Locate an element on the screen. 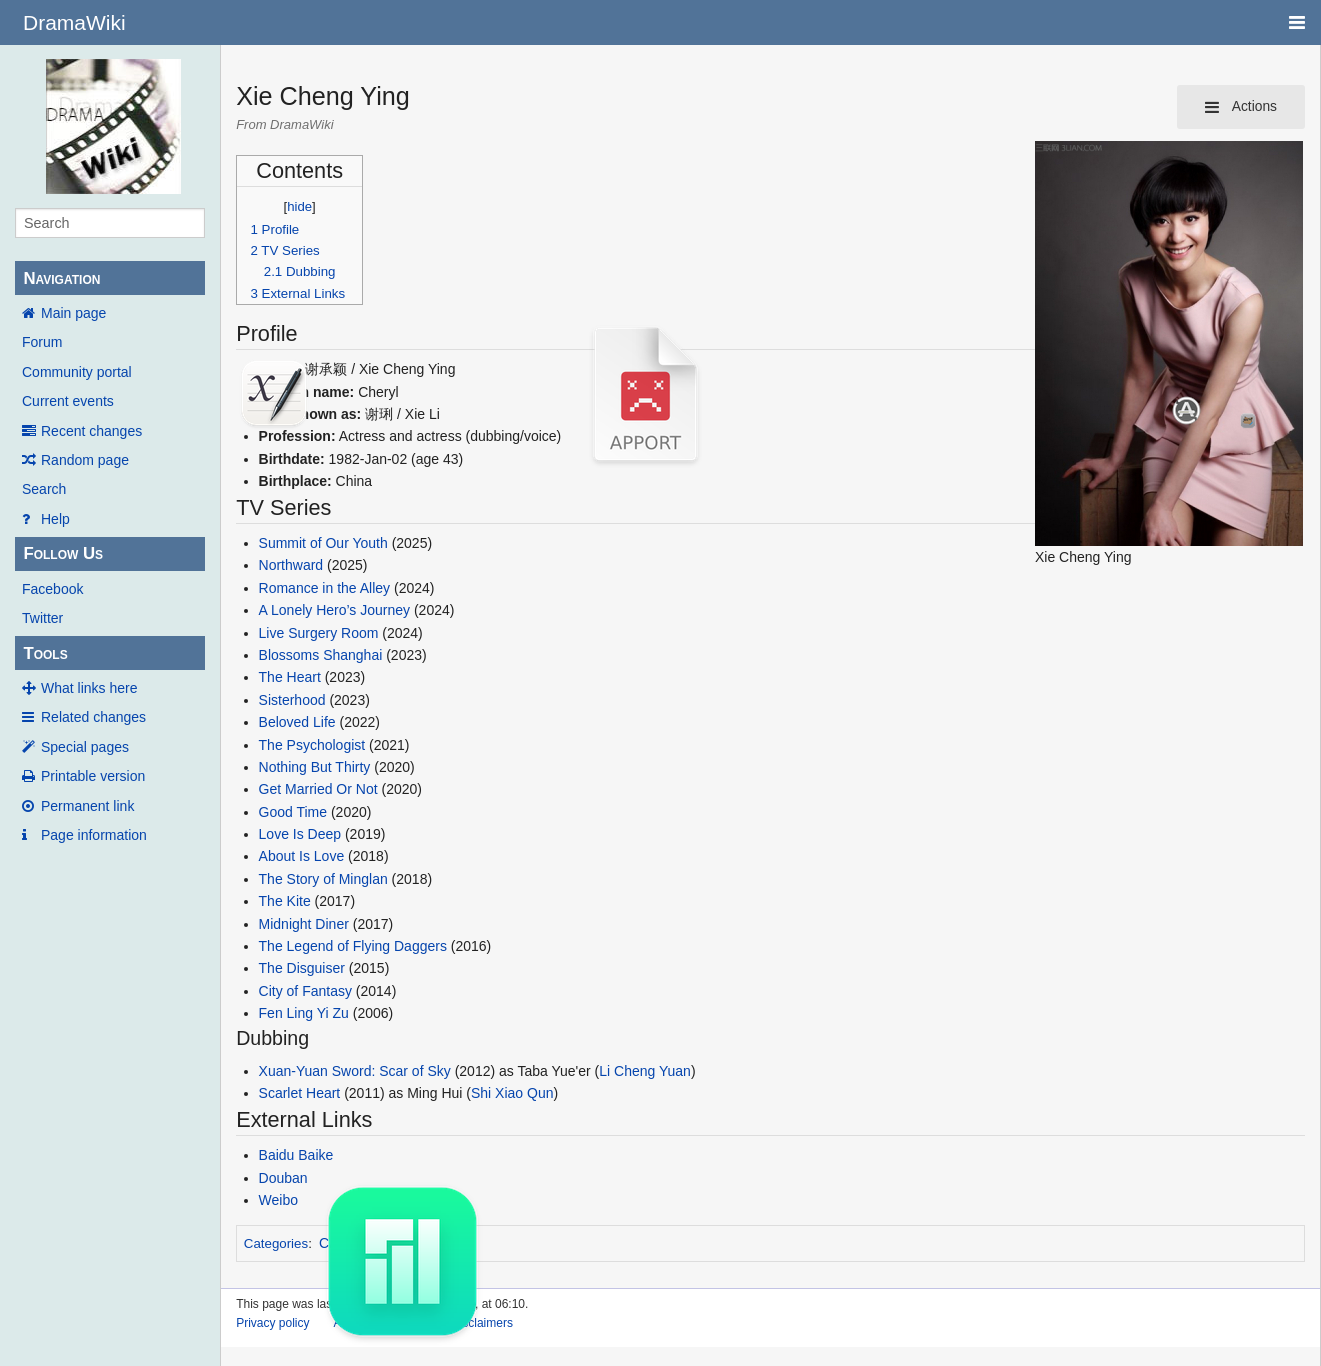 The image size is (1321, 1366). check for available system updates is located at coordinates (1186, 410).